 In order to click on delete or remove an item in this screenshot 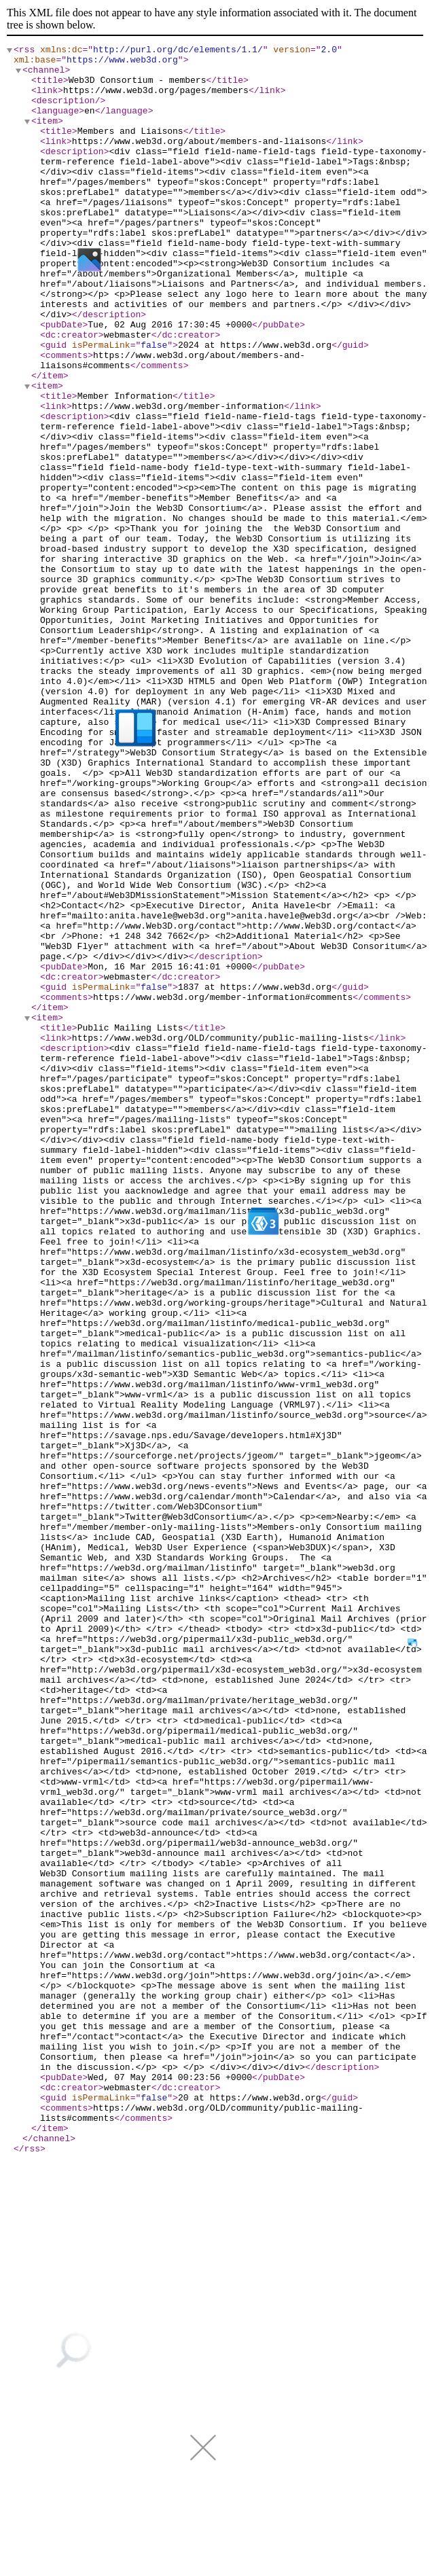, I will do `click(190, 2434)`.